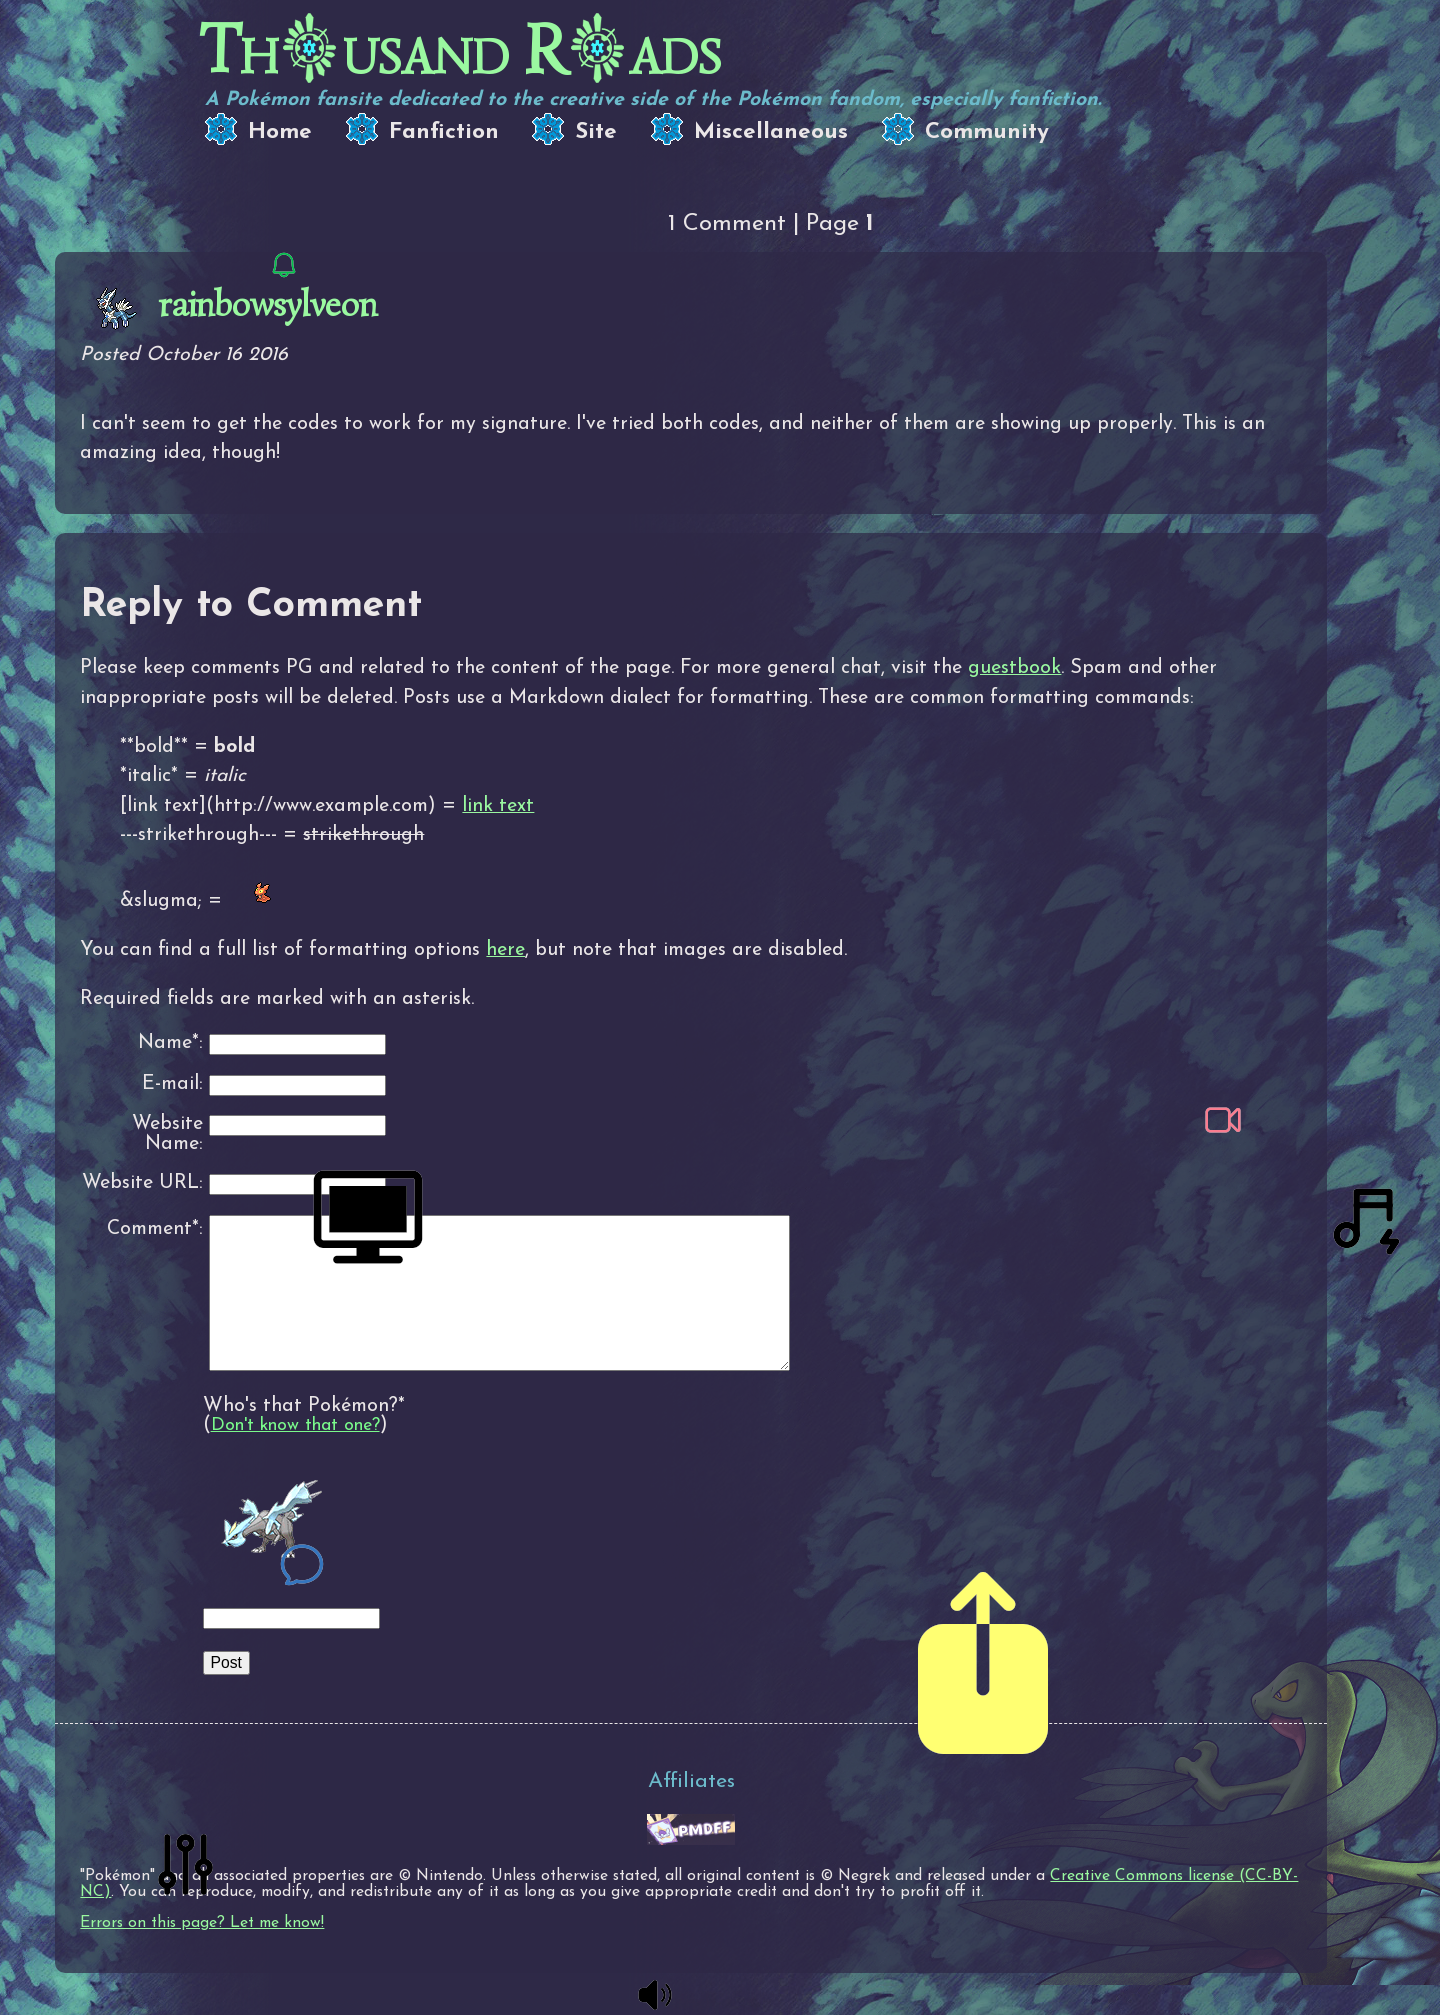  I want to click on share content to another app or service, so click(983, 1663).